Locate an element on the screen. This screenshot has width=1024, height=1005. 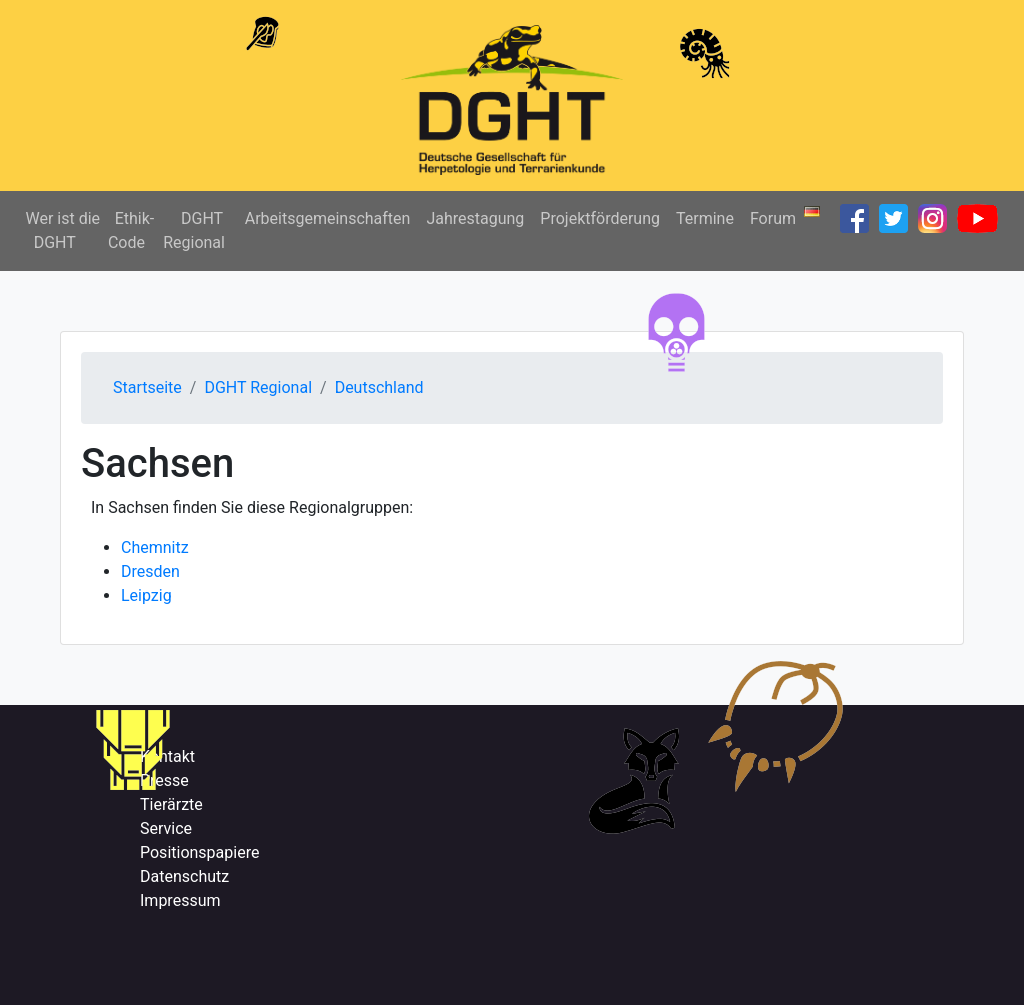
equip a tribal or primitive accessory is located at coordinates (775, 726).